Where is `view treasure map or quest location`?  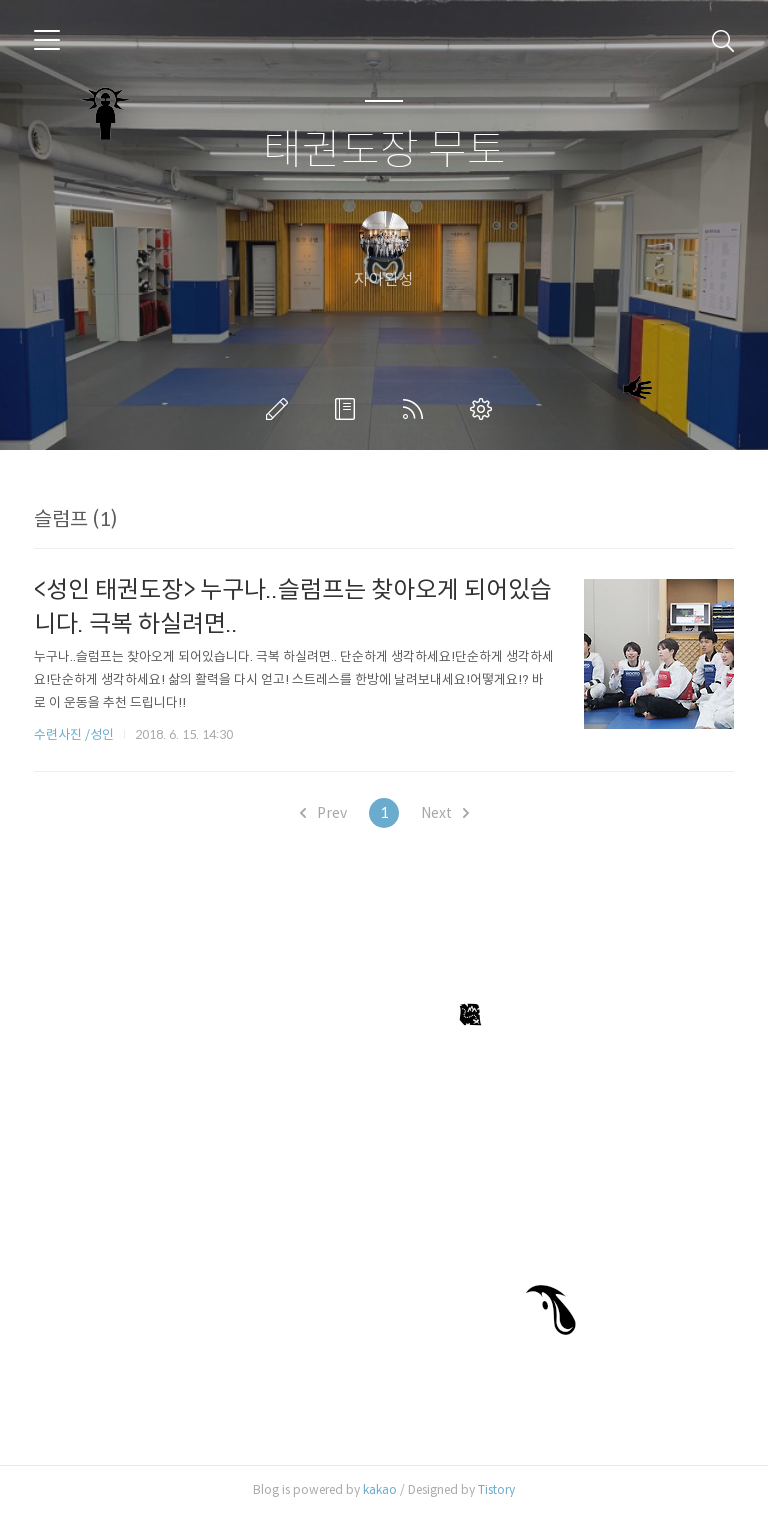 view treasure map or quest location is located at coordinates (470, 1014).